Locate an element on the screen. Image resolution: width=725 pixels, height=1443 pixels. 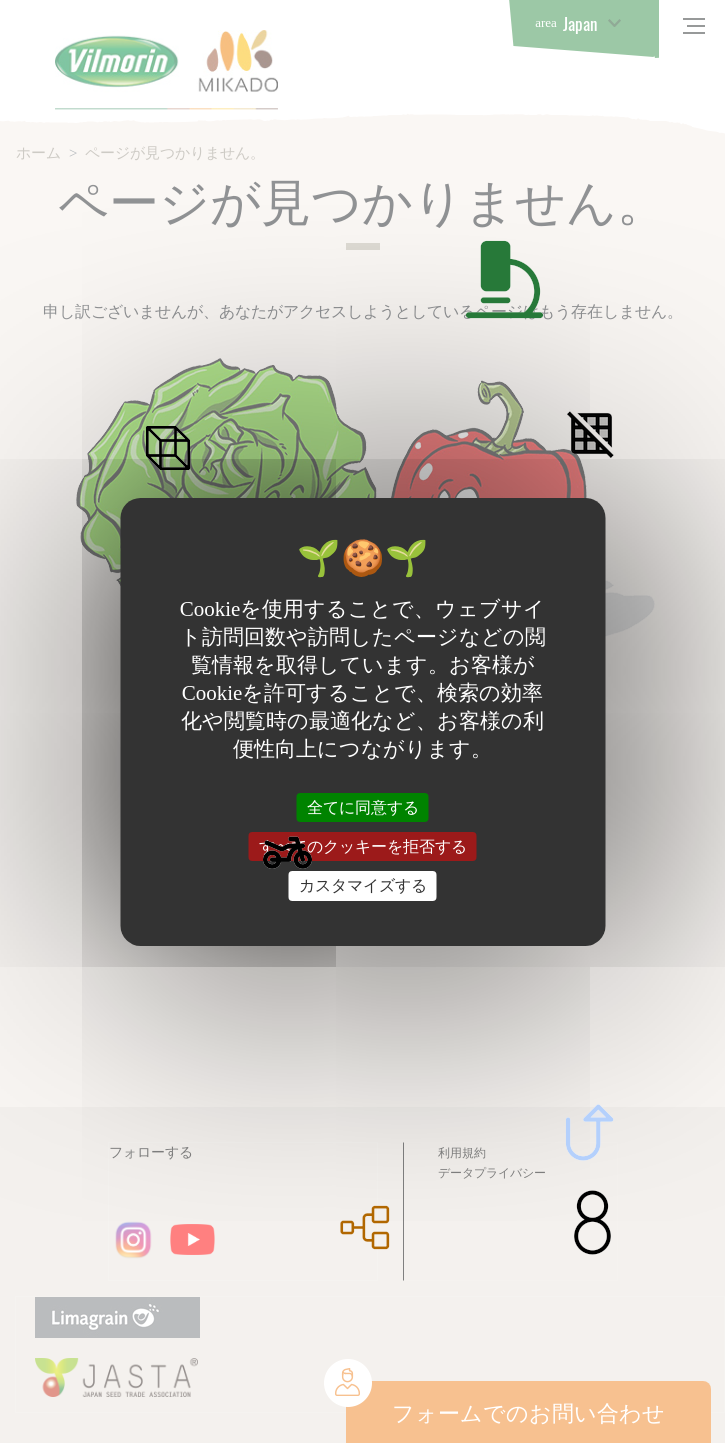
indicates the number eight in a list or sequence is located at coordinates (592, 1222).